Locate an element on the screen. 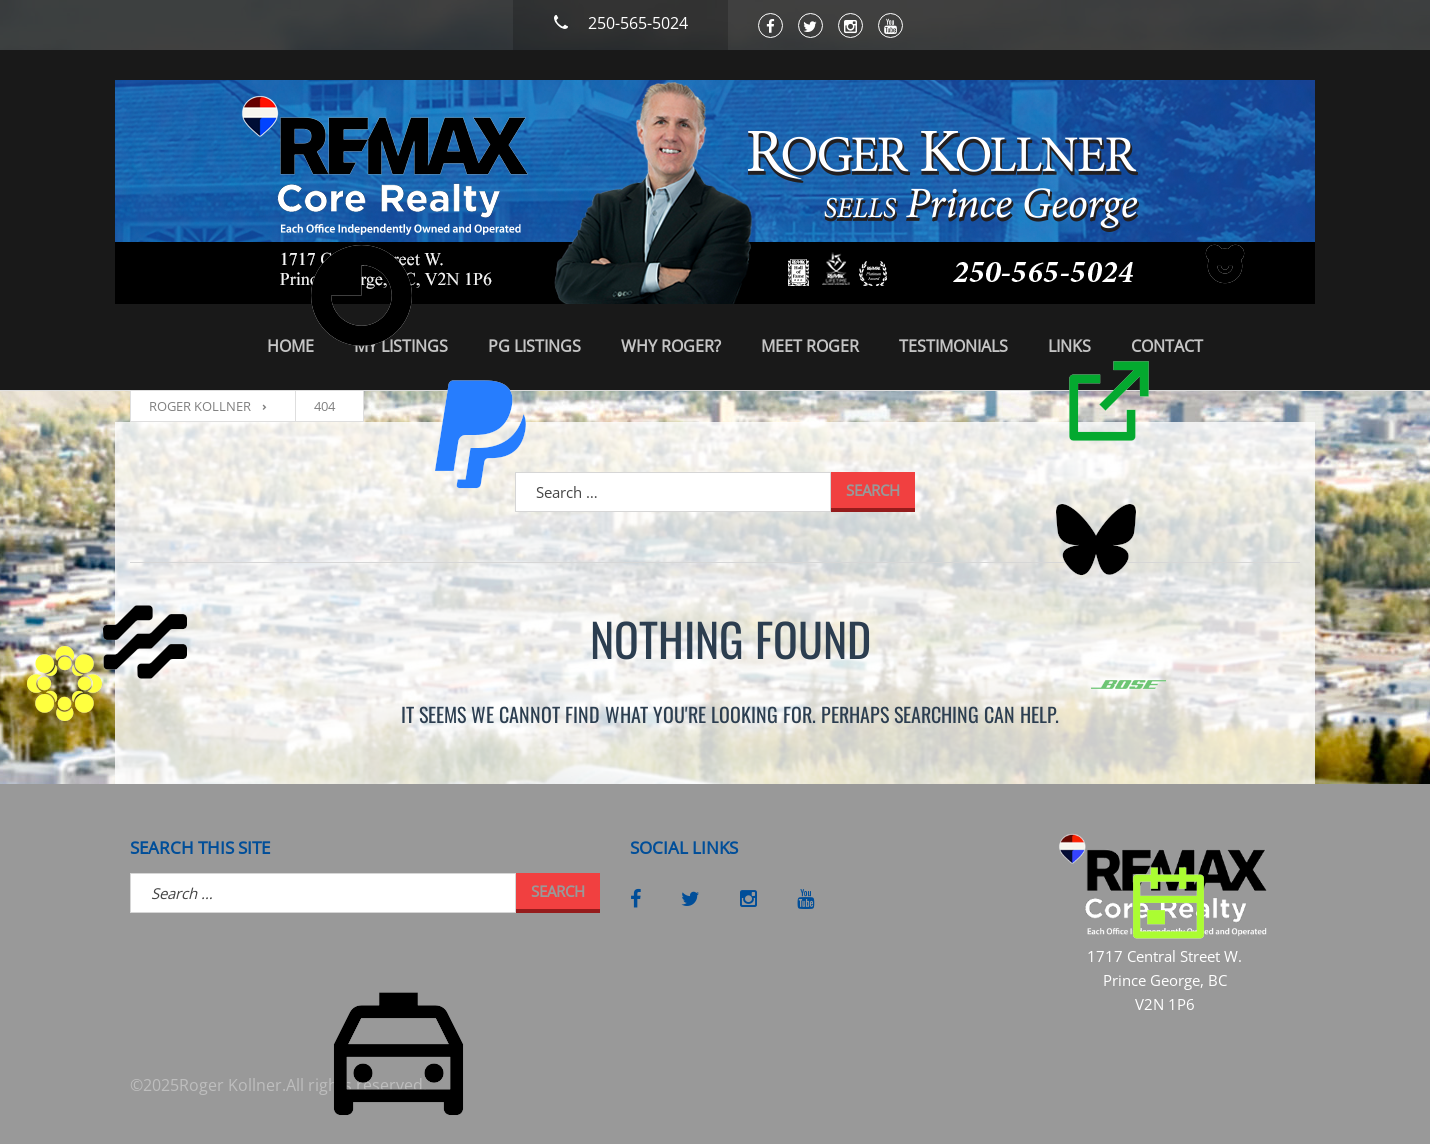 This screenshot has height=1144, width=1430. indicates loading or processing in progress is located at coordinates (361, 295).